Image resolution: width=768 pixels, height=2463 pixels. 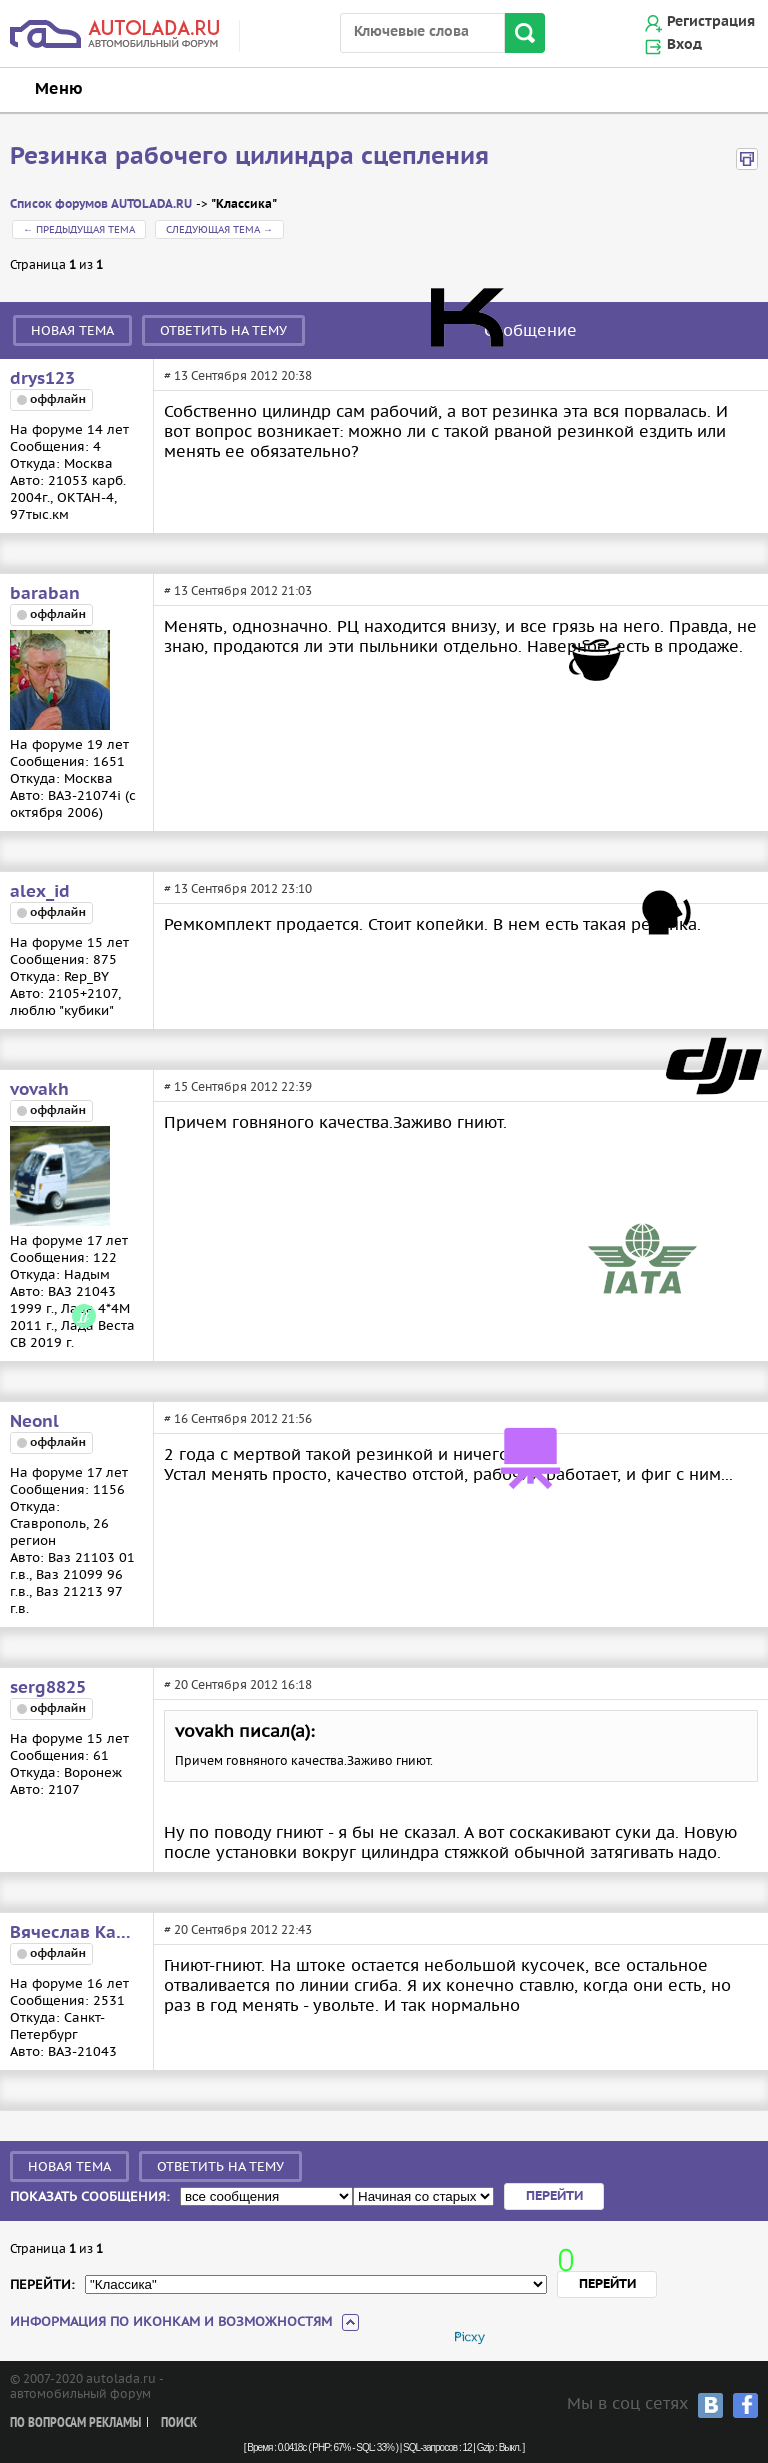 I want to click on indicates zero items or empty count, so click(x=566, y=2260).